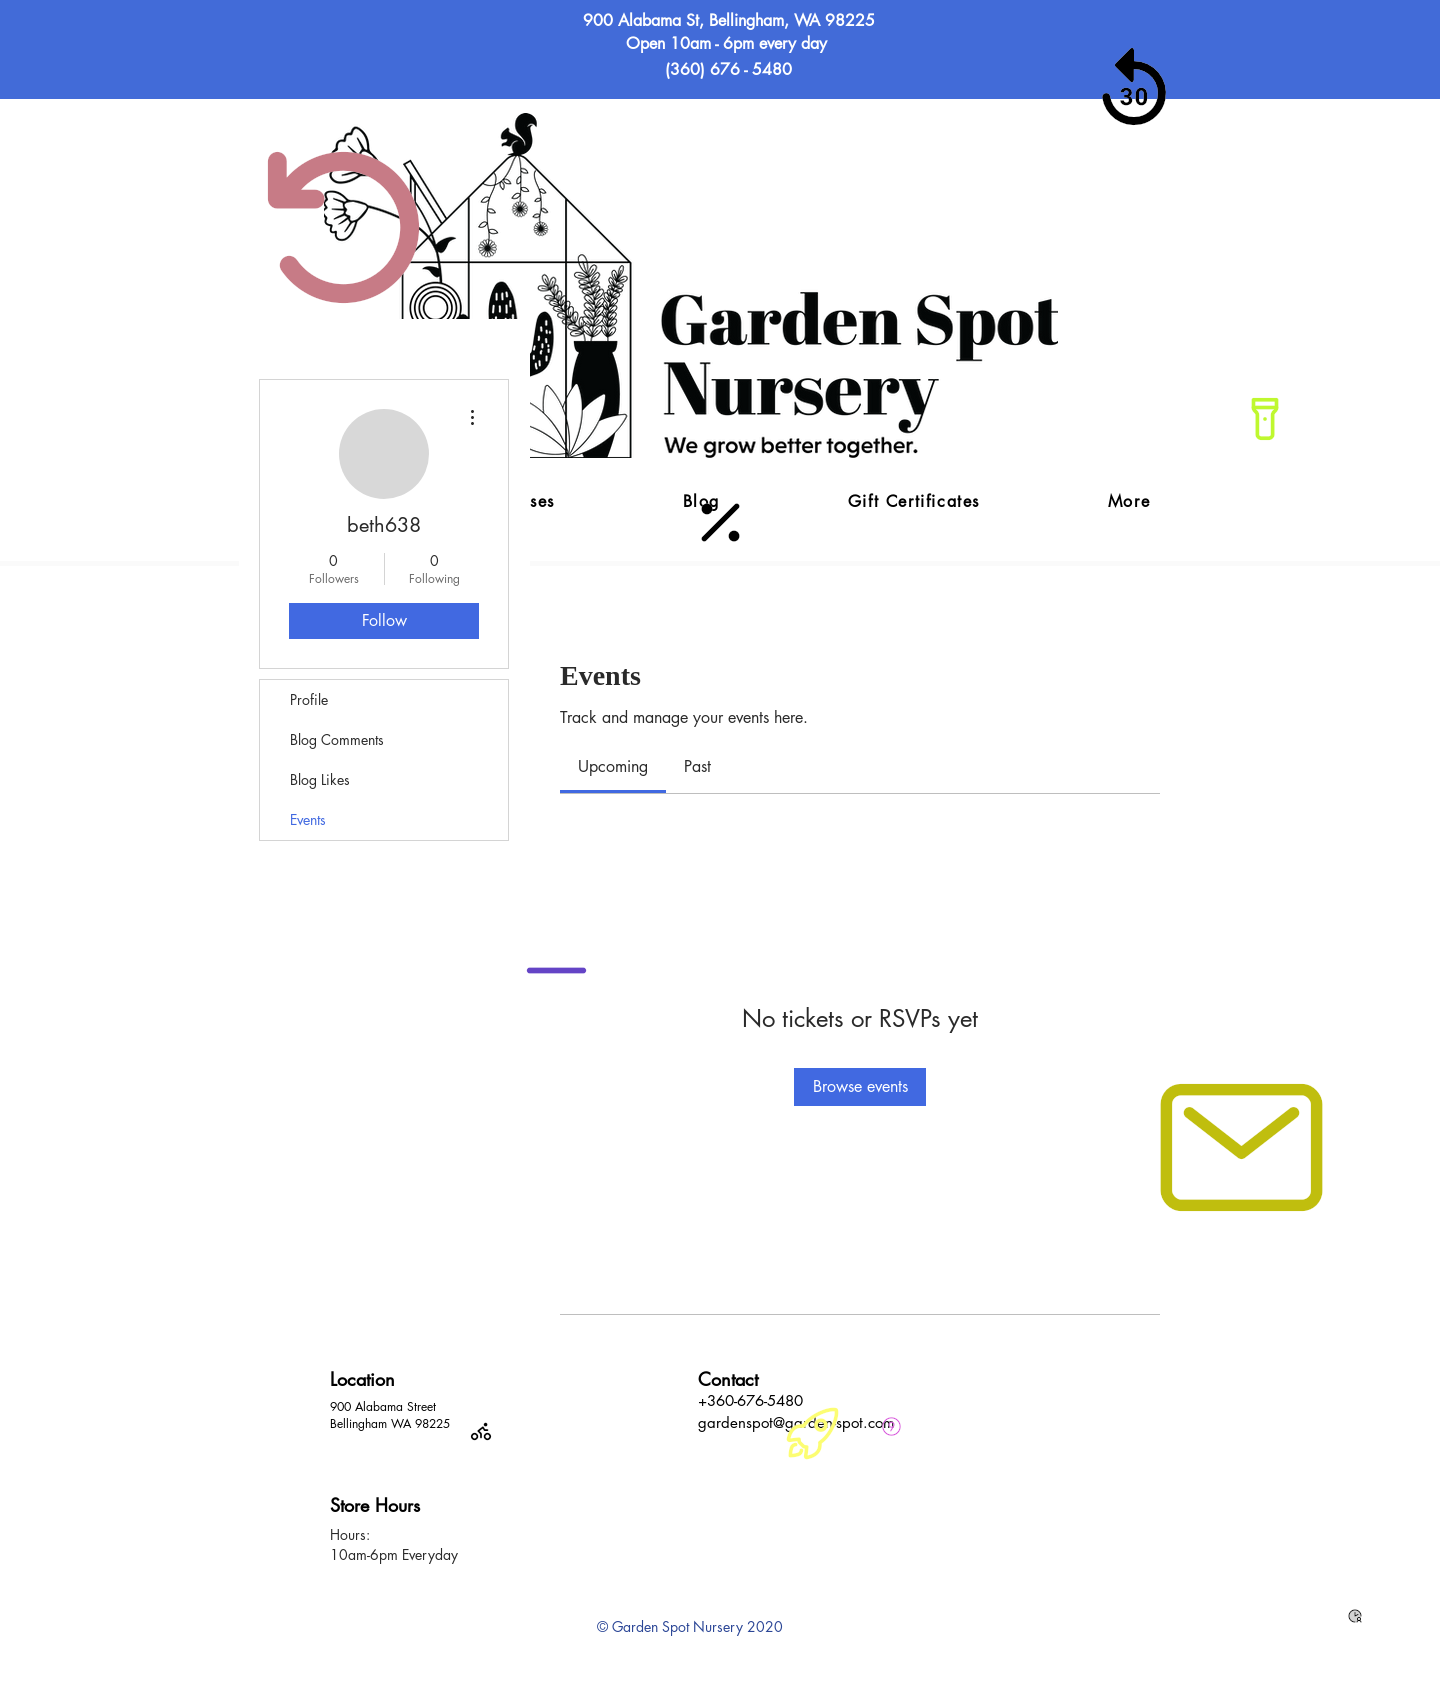 This screenshot has width=1440, height=1690. Describe the element at coordinates (720, 522) in the screenshot. I see `view or apply a discount` at that location.